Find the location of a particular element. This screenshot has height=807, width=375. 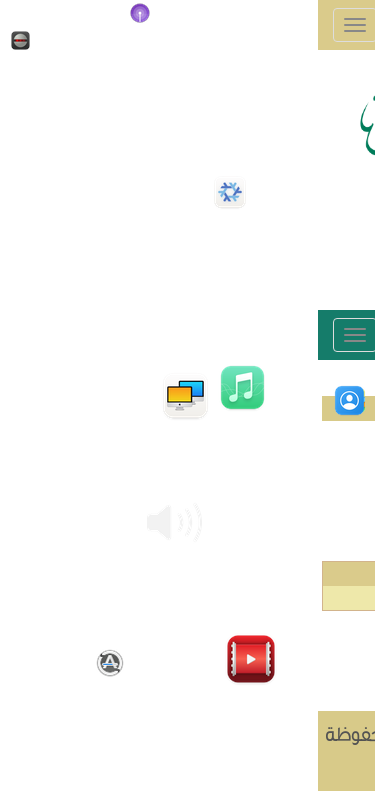

open the podcasts app is located at coordinates (140, 13).